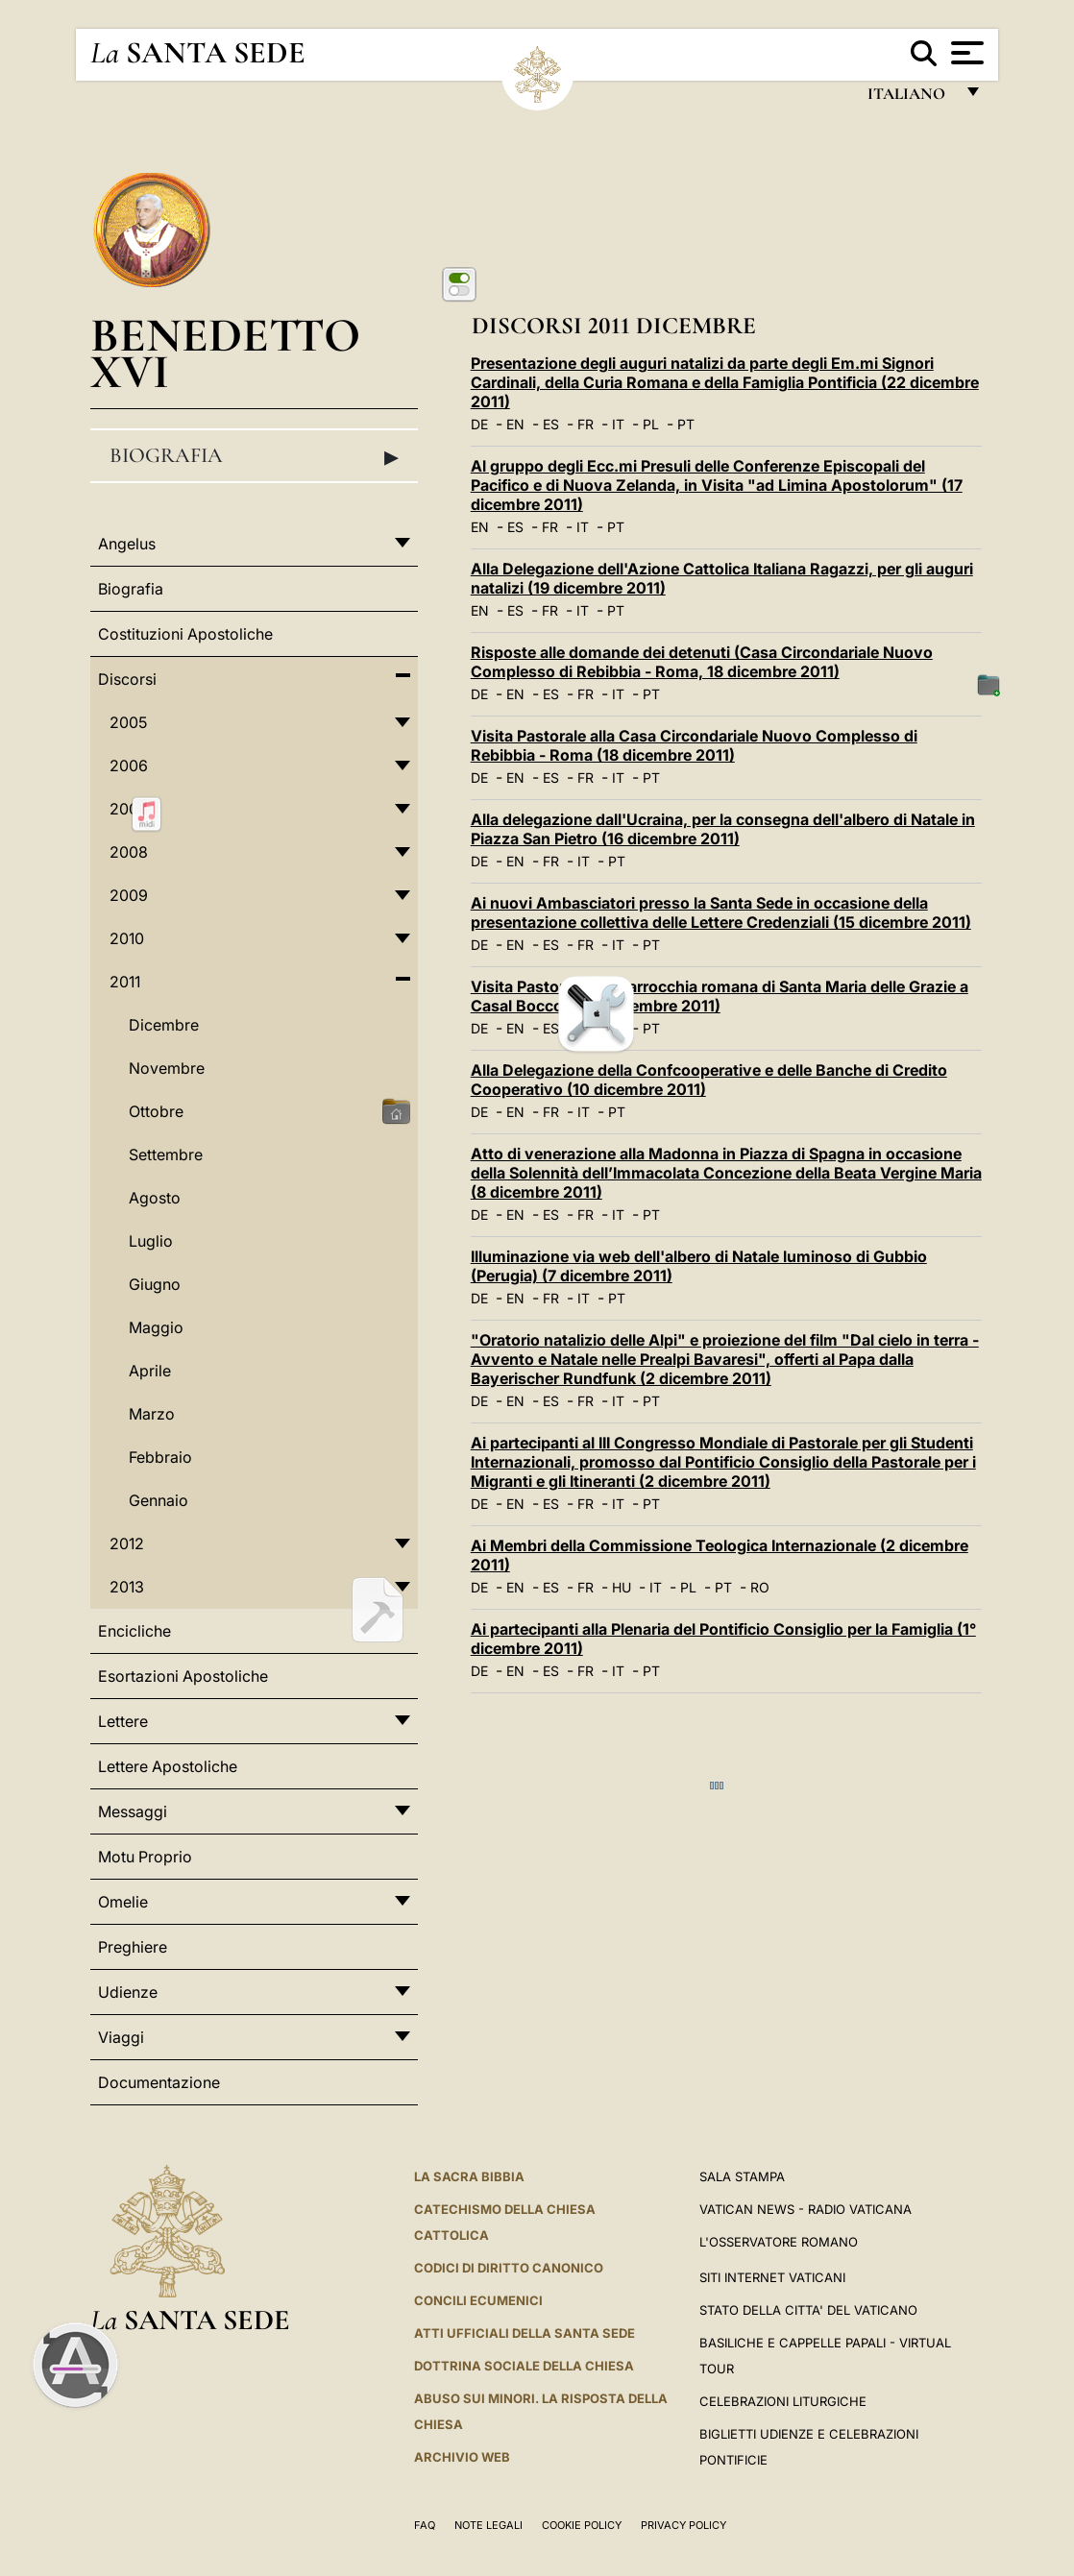 Image resolution: width=1074 pixels, height=2576 pixels. What do you see at coordinates (459, 284) in the screenshot?
I see `open gnome tweaks to customize system settings` at bounding box center [459, 284].